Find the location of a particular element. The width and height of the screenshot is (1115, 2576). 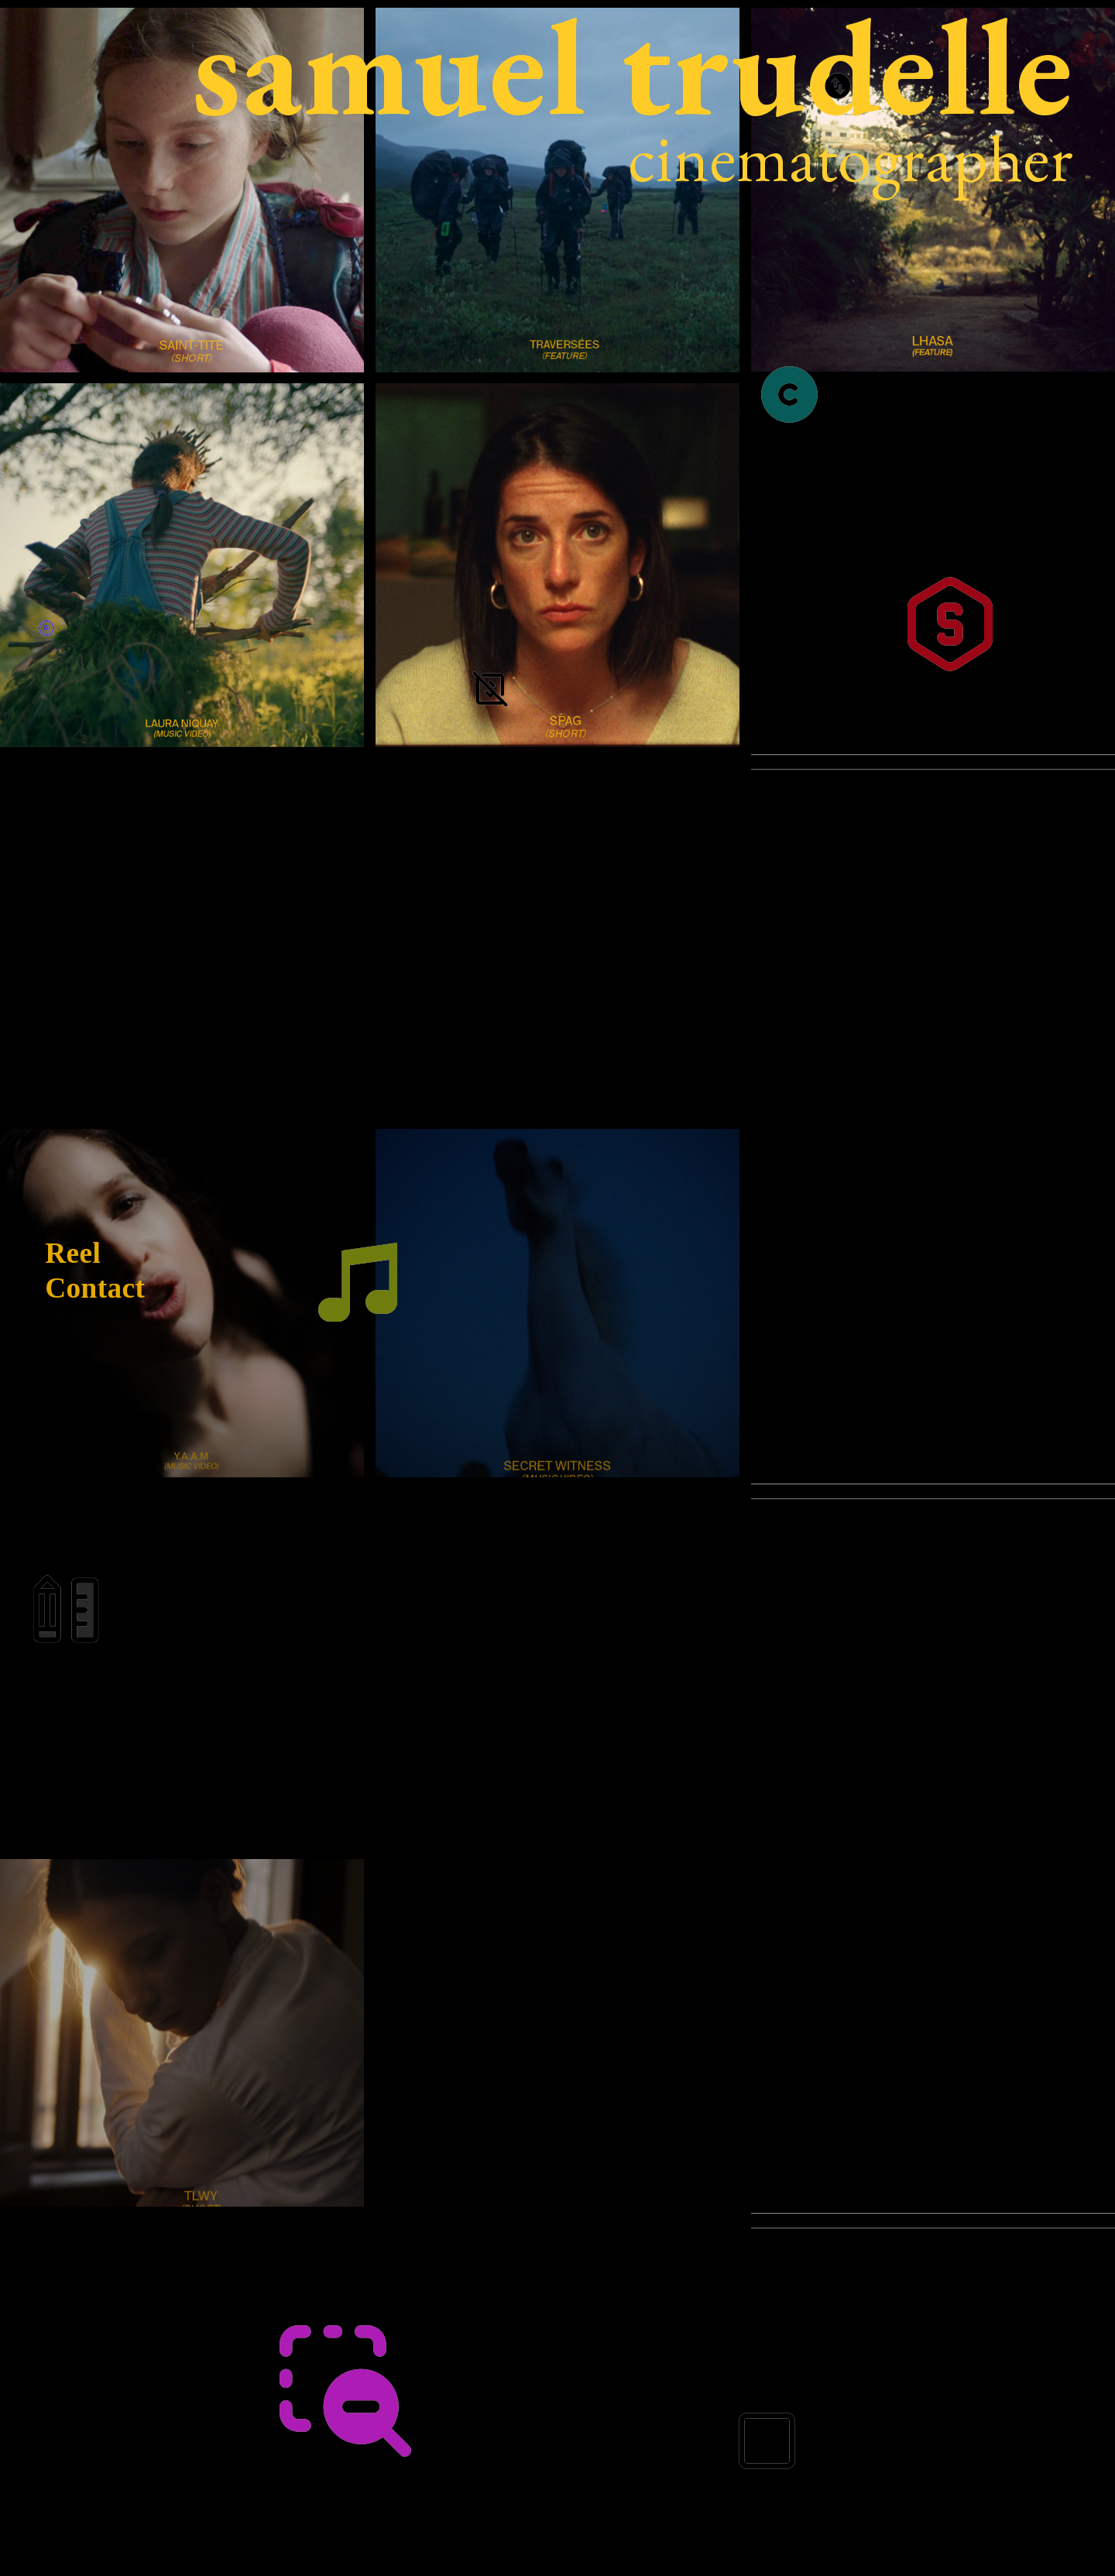

zoom out of selected area is located at coordinates (342, 2388).